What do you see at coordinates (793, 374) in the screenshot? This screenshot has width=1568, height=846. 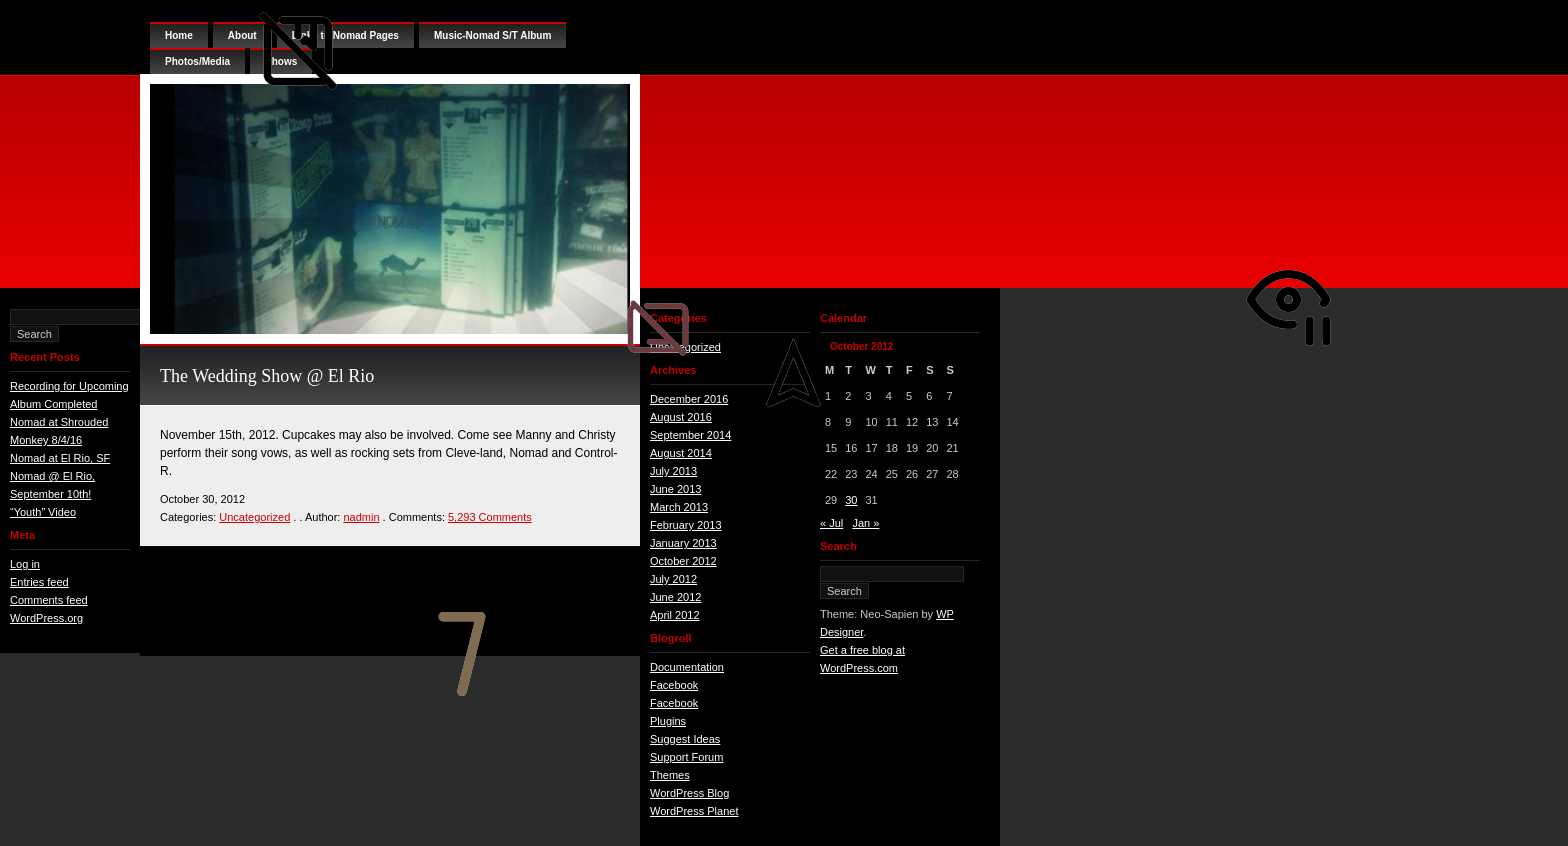 I see `start navigation to destination` at bounding box center [793, 374].